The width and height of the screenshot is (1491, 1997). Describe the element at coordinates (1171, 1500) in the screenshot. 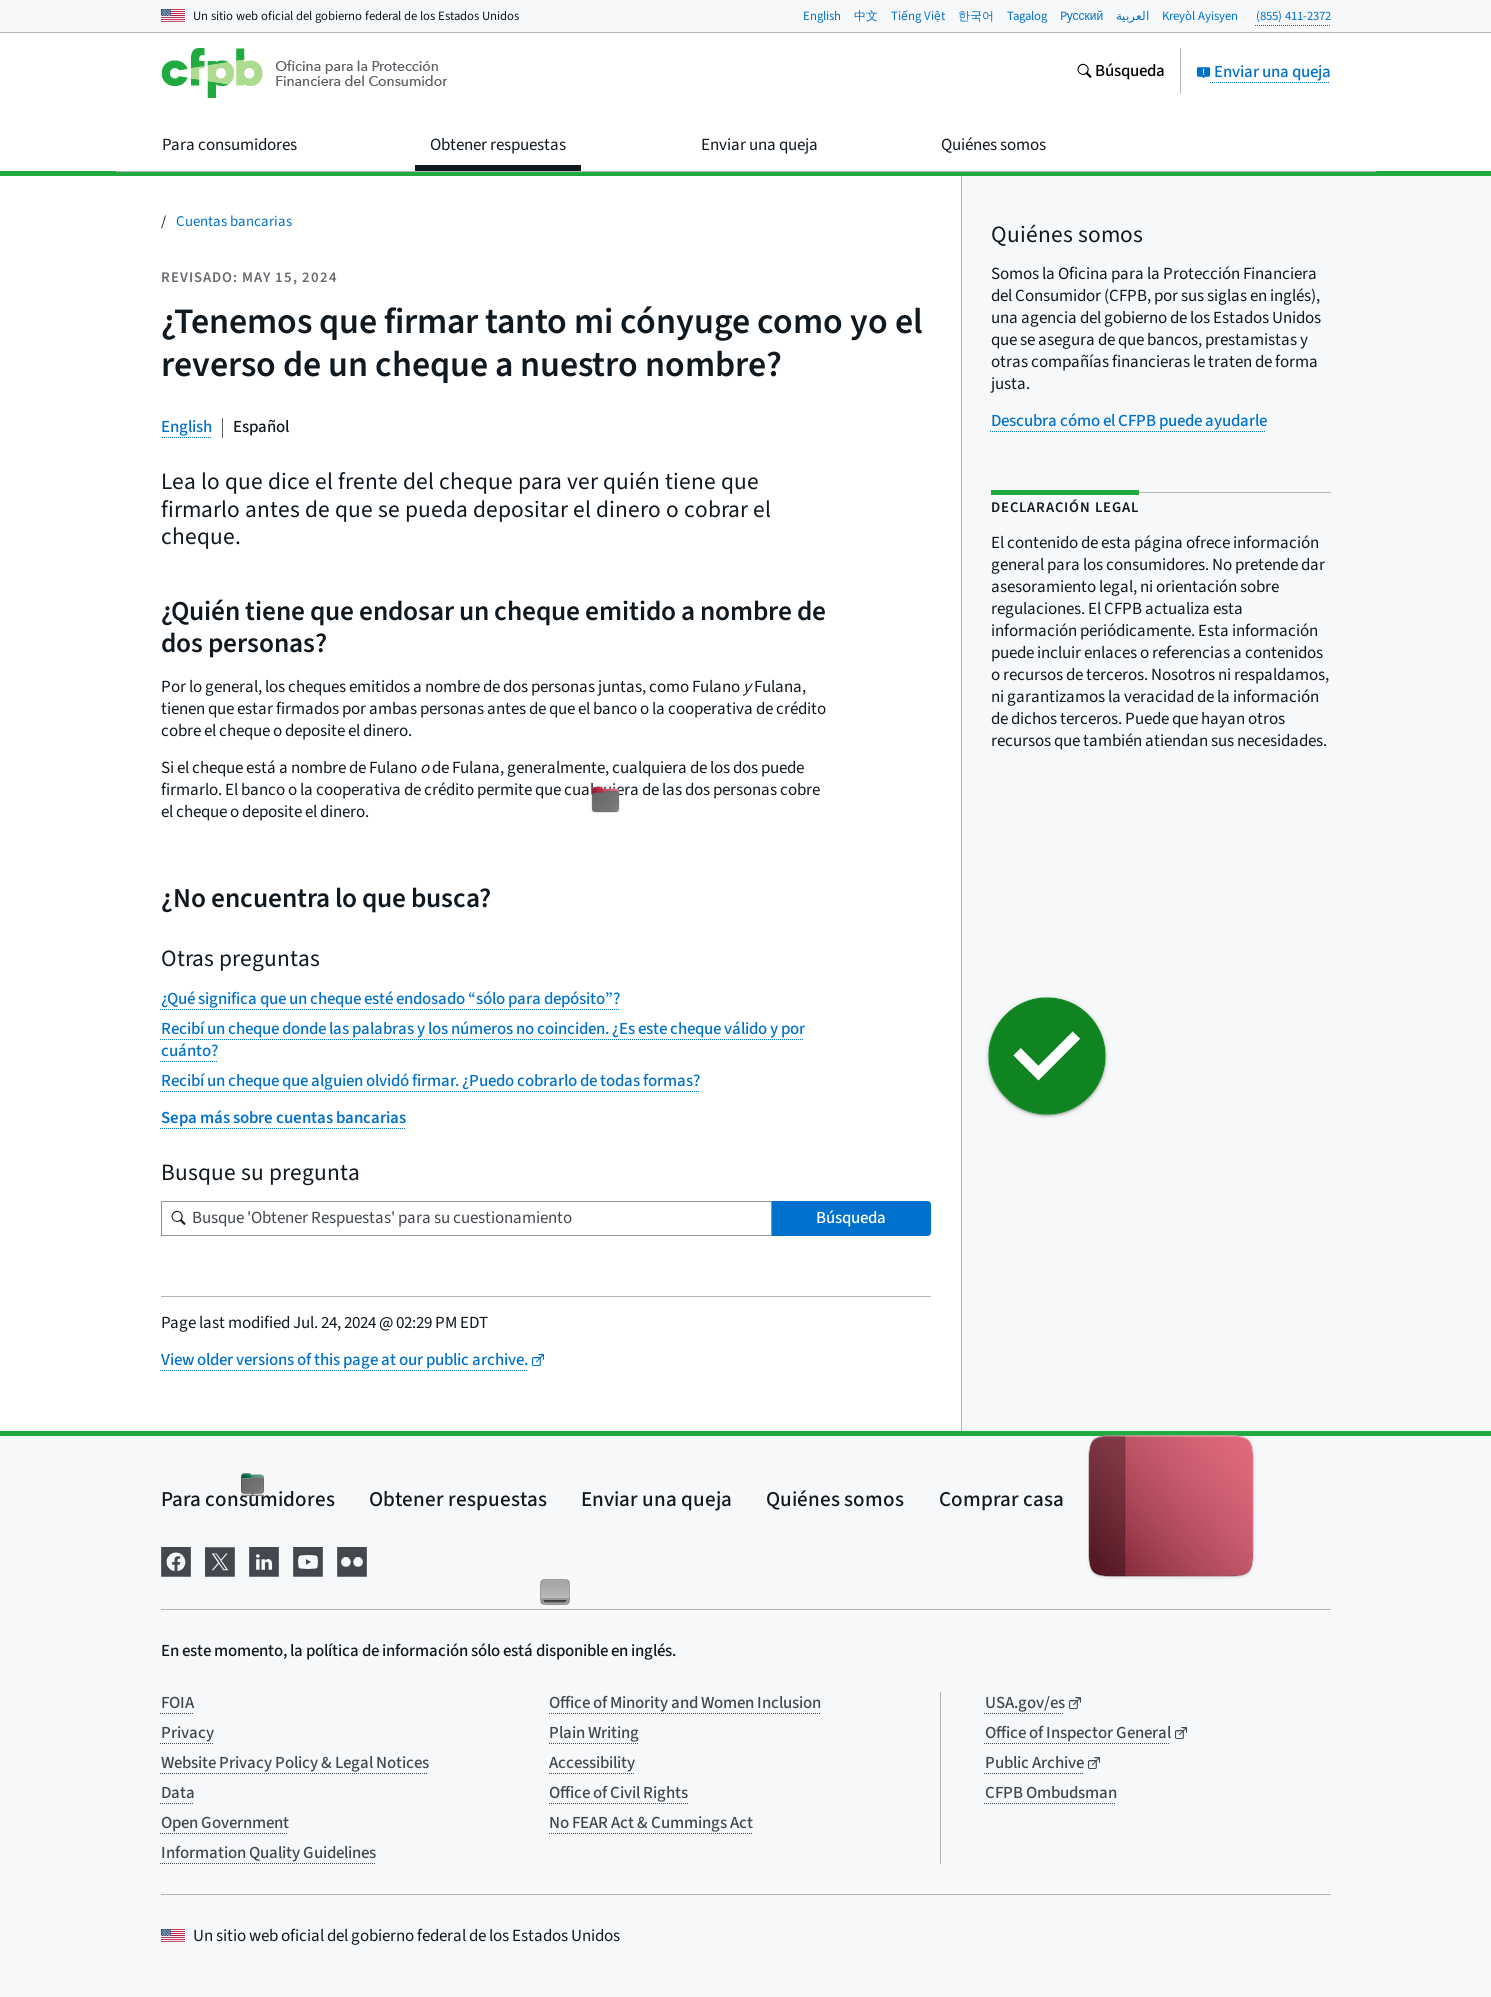

I see `access desktop folder contents` at that location.